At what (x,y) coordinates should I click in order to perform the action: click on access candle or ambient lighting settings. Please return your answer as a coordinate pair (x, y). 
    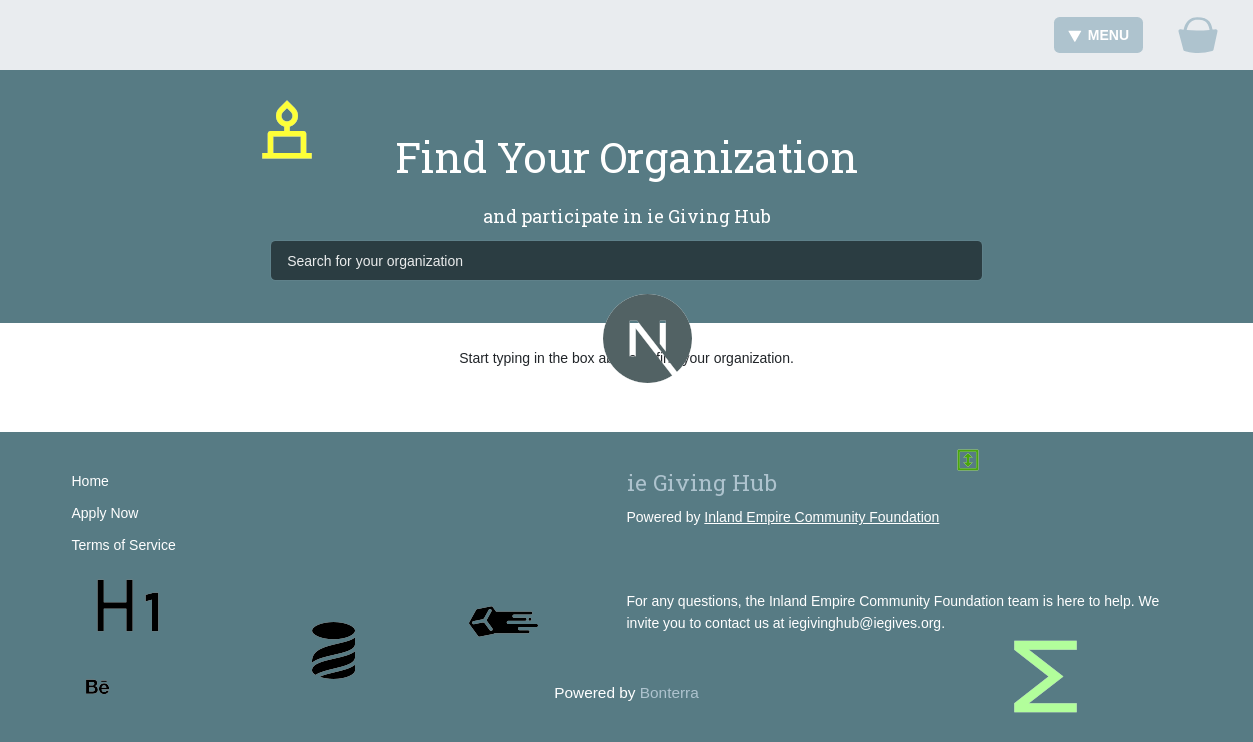
    Looking at the image, I should click on (287, 131).